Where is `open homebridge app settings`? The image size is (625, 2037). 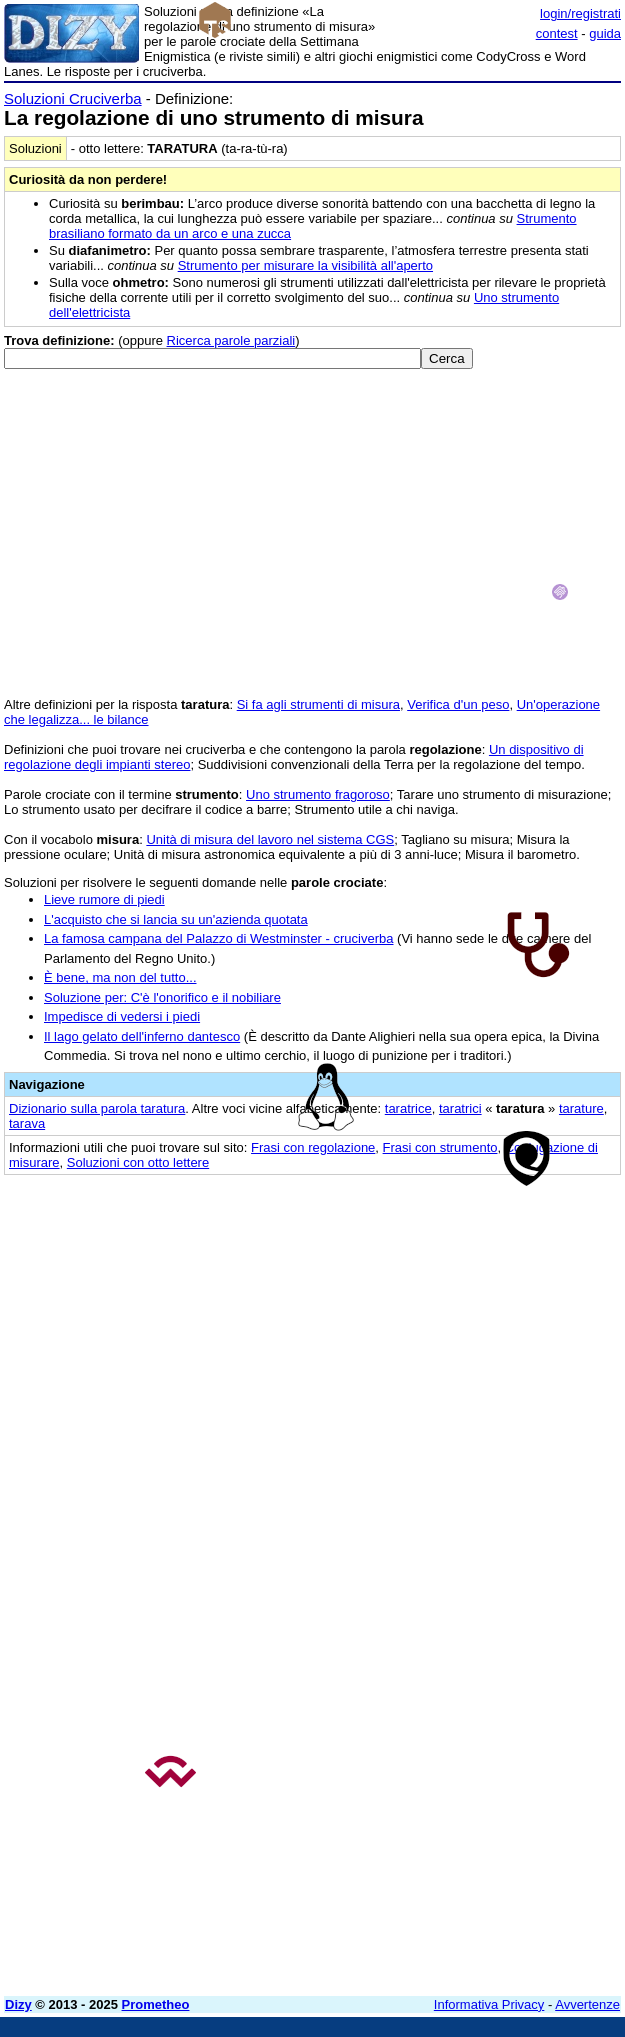 open homebridge app settings is located at coordinates (560, 592).